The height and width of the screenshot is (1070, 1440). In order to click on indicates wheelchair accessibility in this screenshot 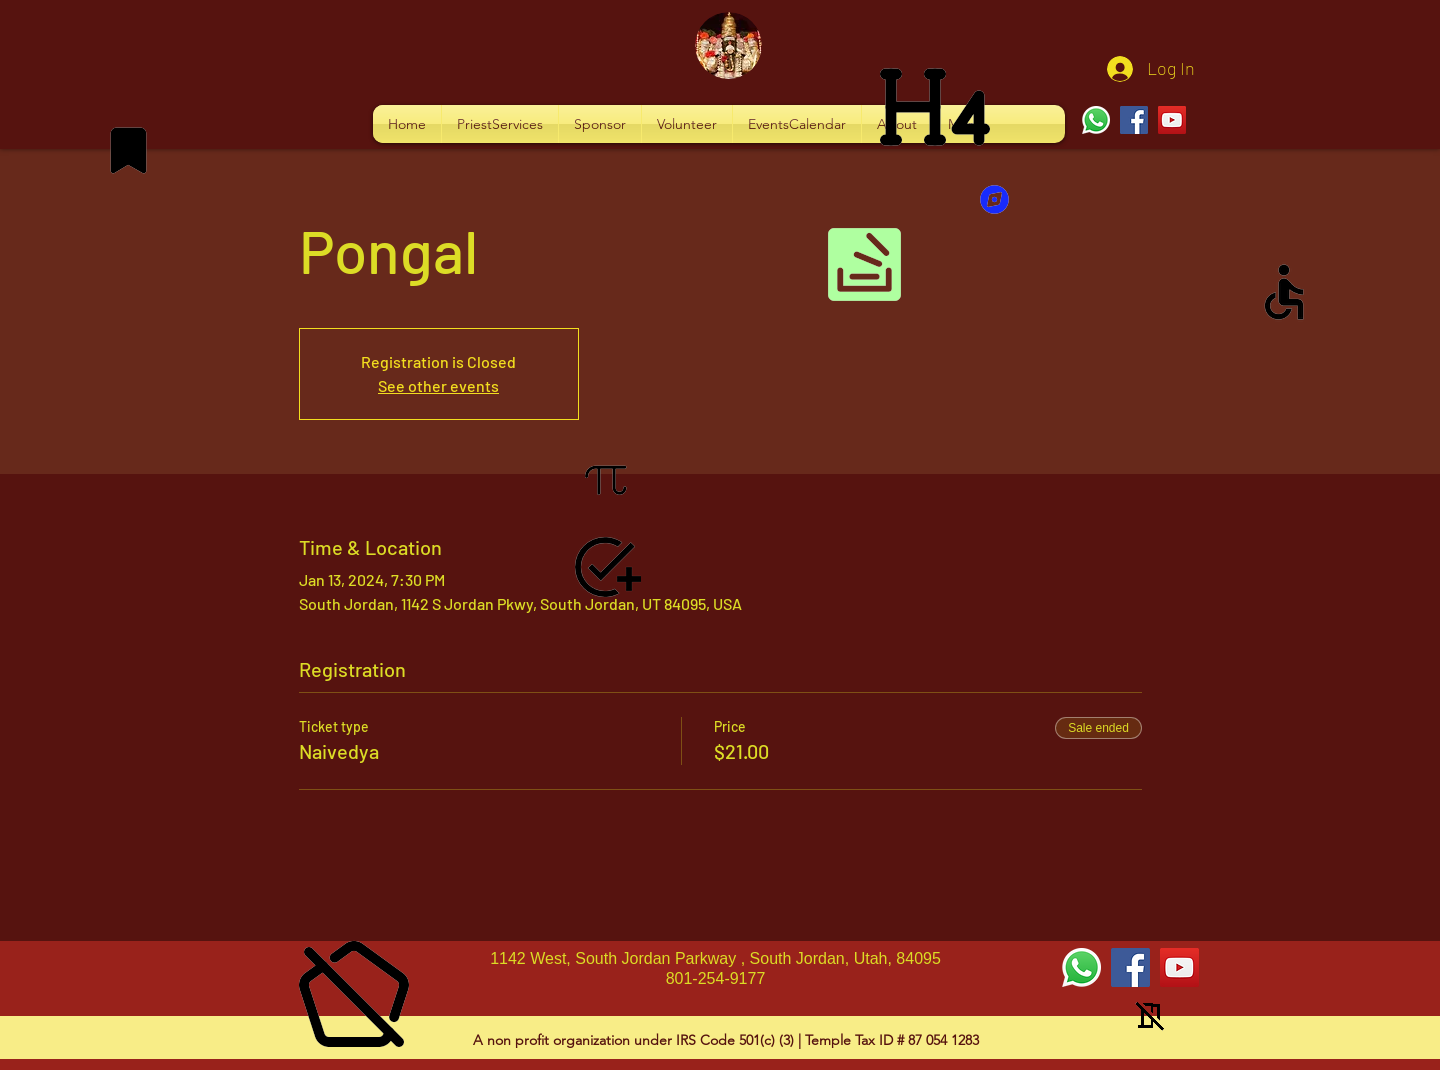, I will do `click(1284, 292)`.